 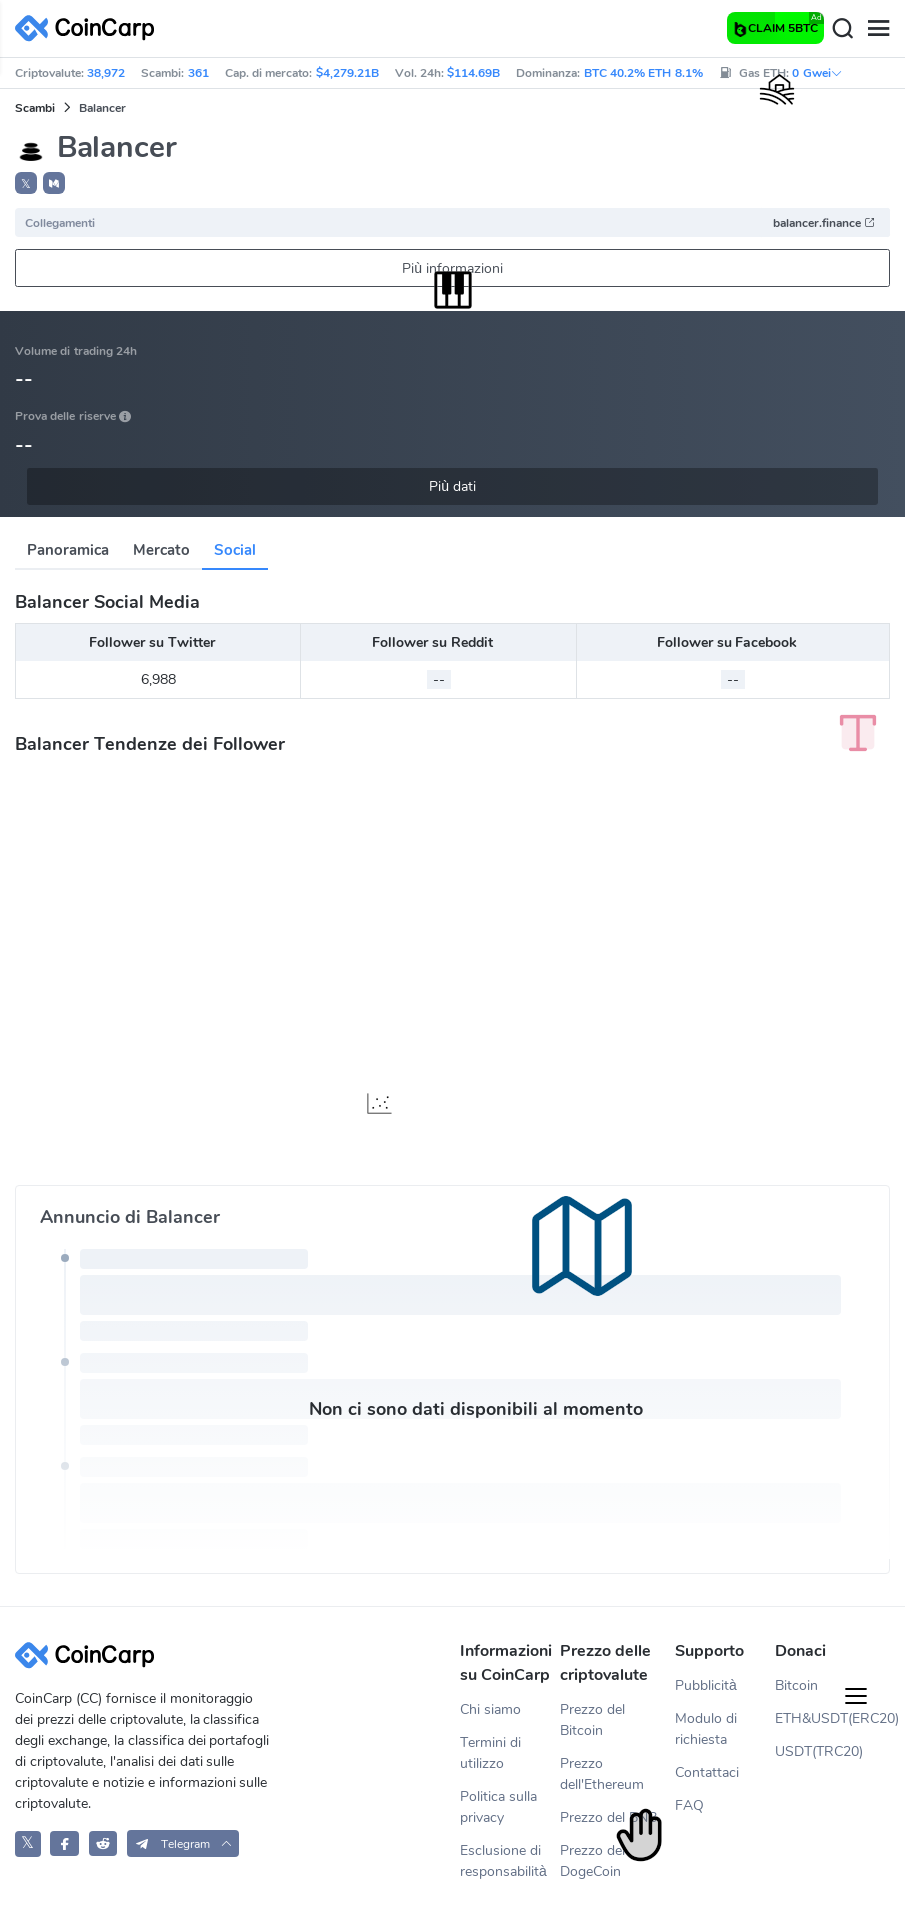 I want to click on view map, so click(x=582, y=1246).